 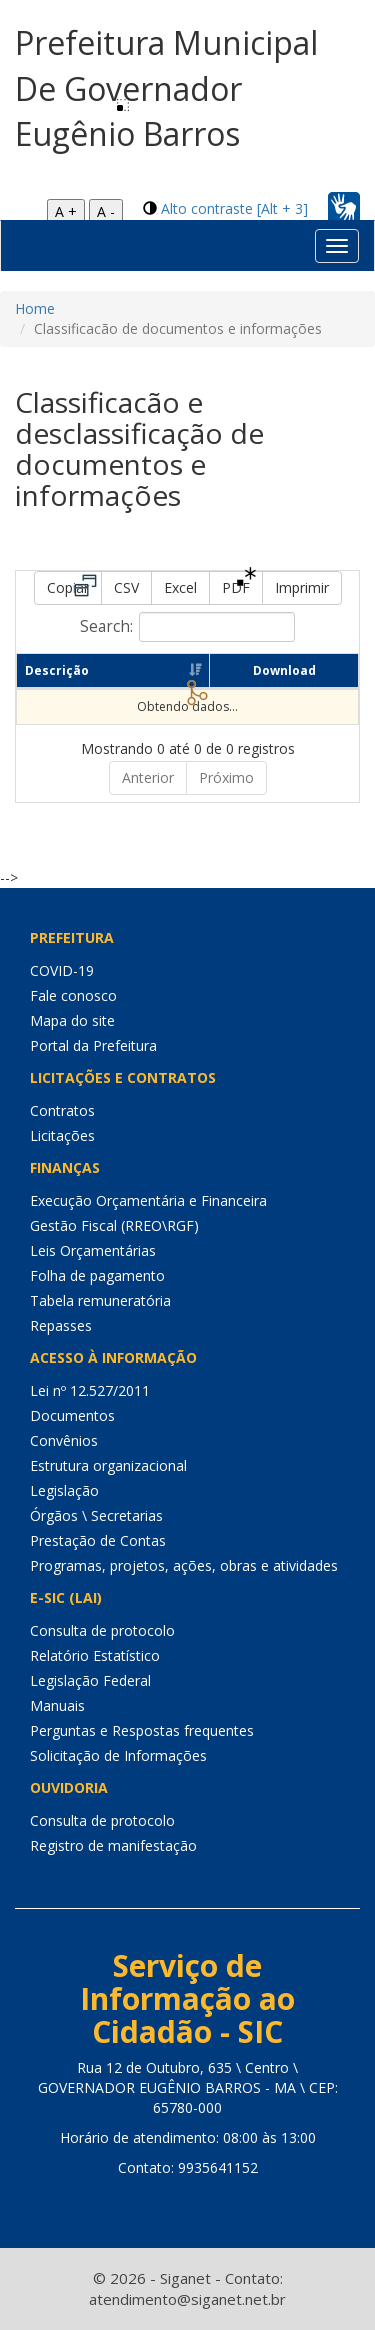 What do you see at coordinates (123, 105) in the screenshot?
I see `align content to bottom-left corner` at bounding box center [123, 105].